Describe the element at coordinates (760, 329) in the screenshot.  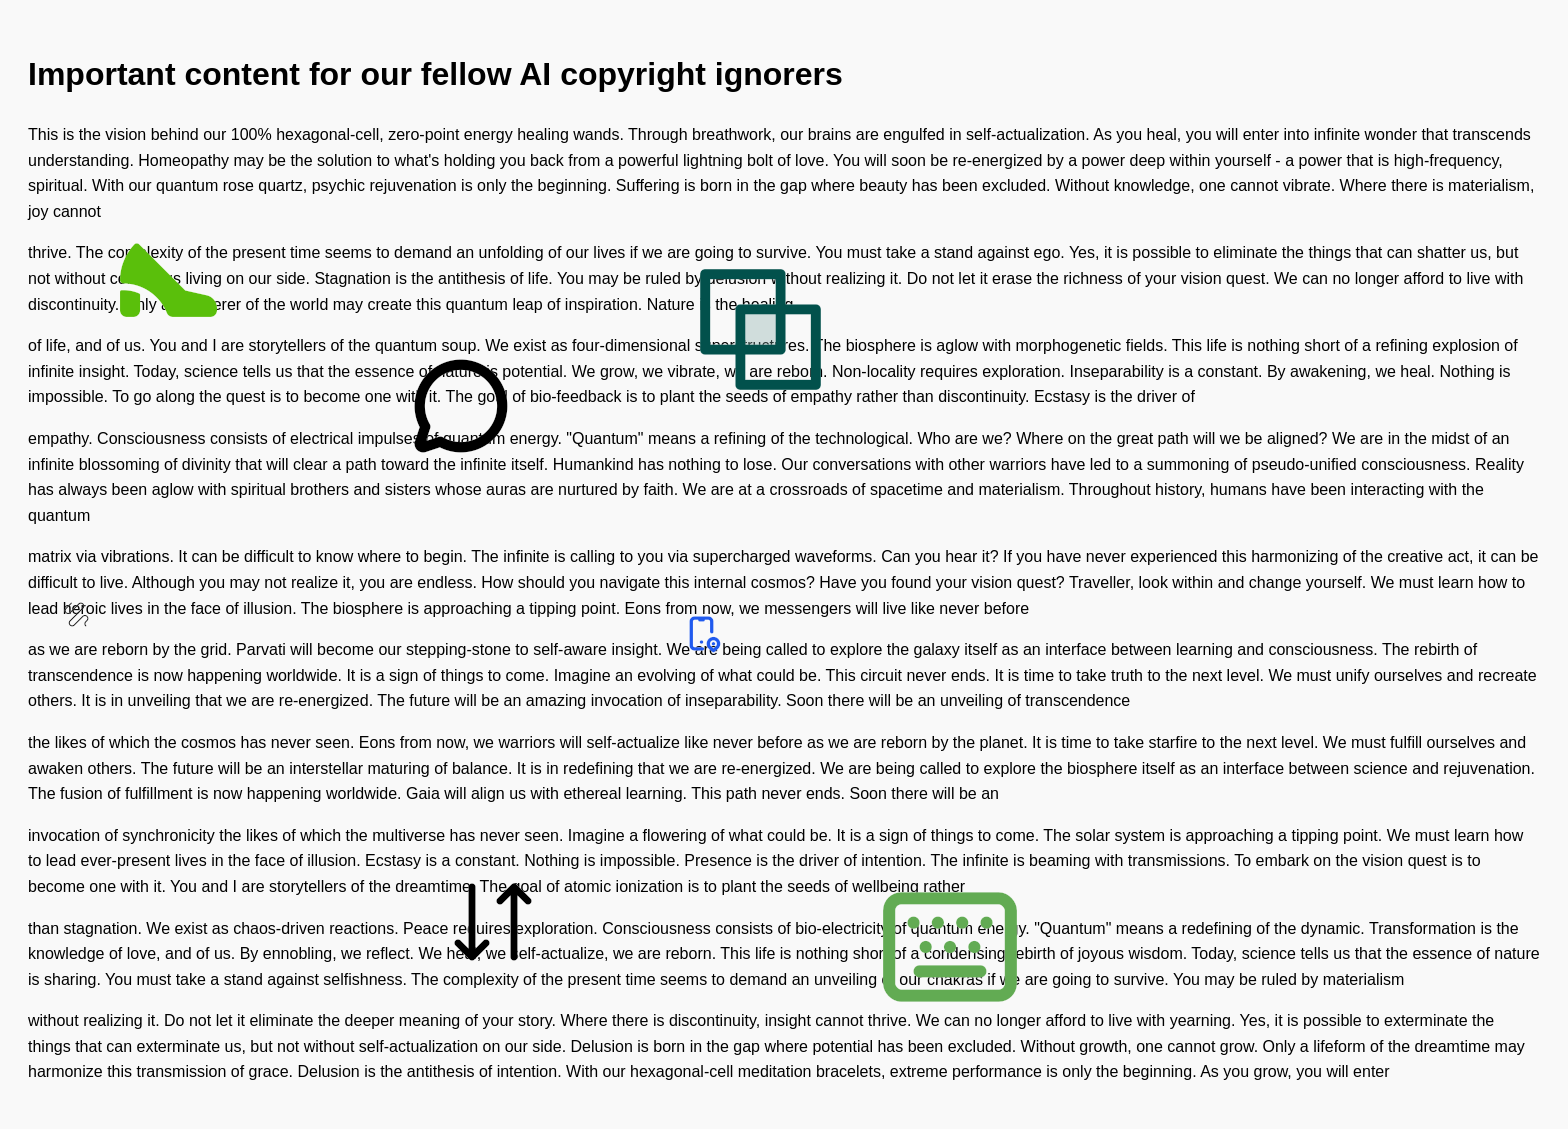
I see `merge or intersect selected layers` at that location.